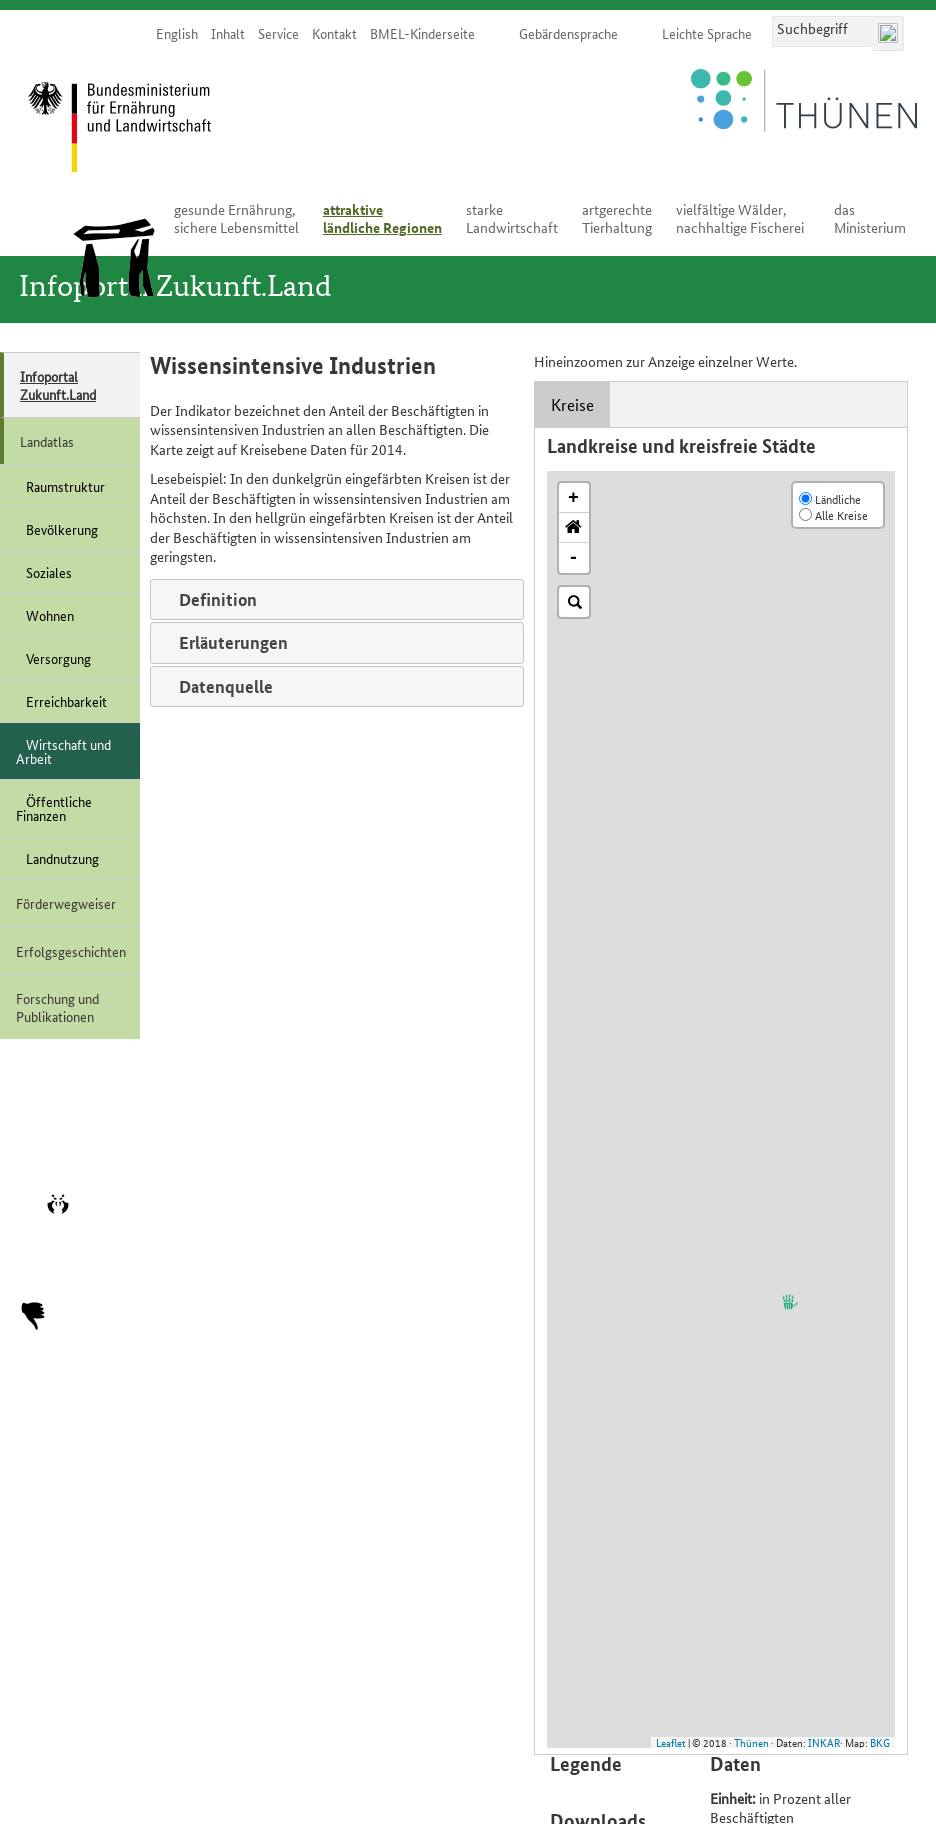 The height and width of the screenshot is (1824, 936). What do you see at coordinates (789, 1301) in the screenshot?
I see `robotic or mechanical hand ability in a game` at bounding box center [789, 1301].